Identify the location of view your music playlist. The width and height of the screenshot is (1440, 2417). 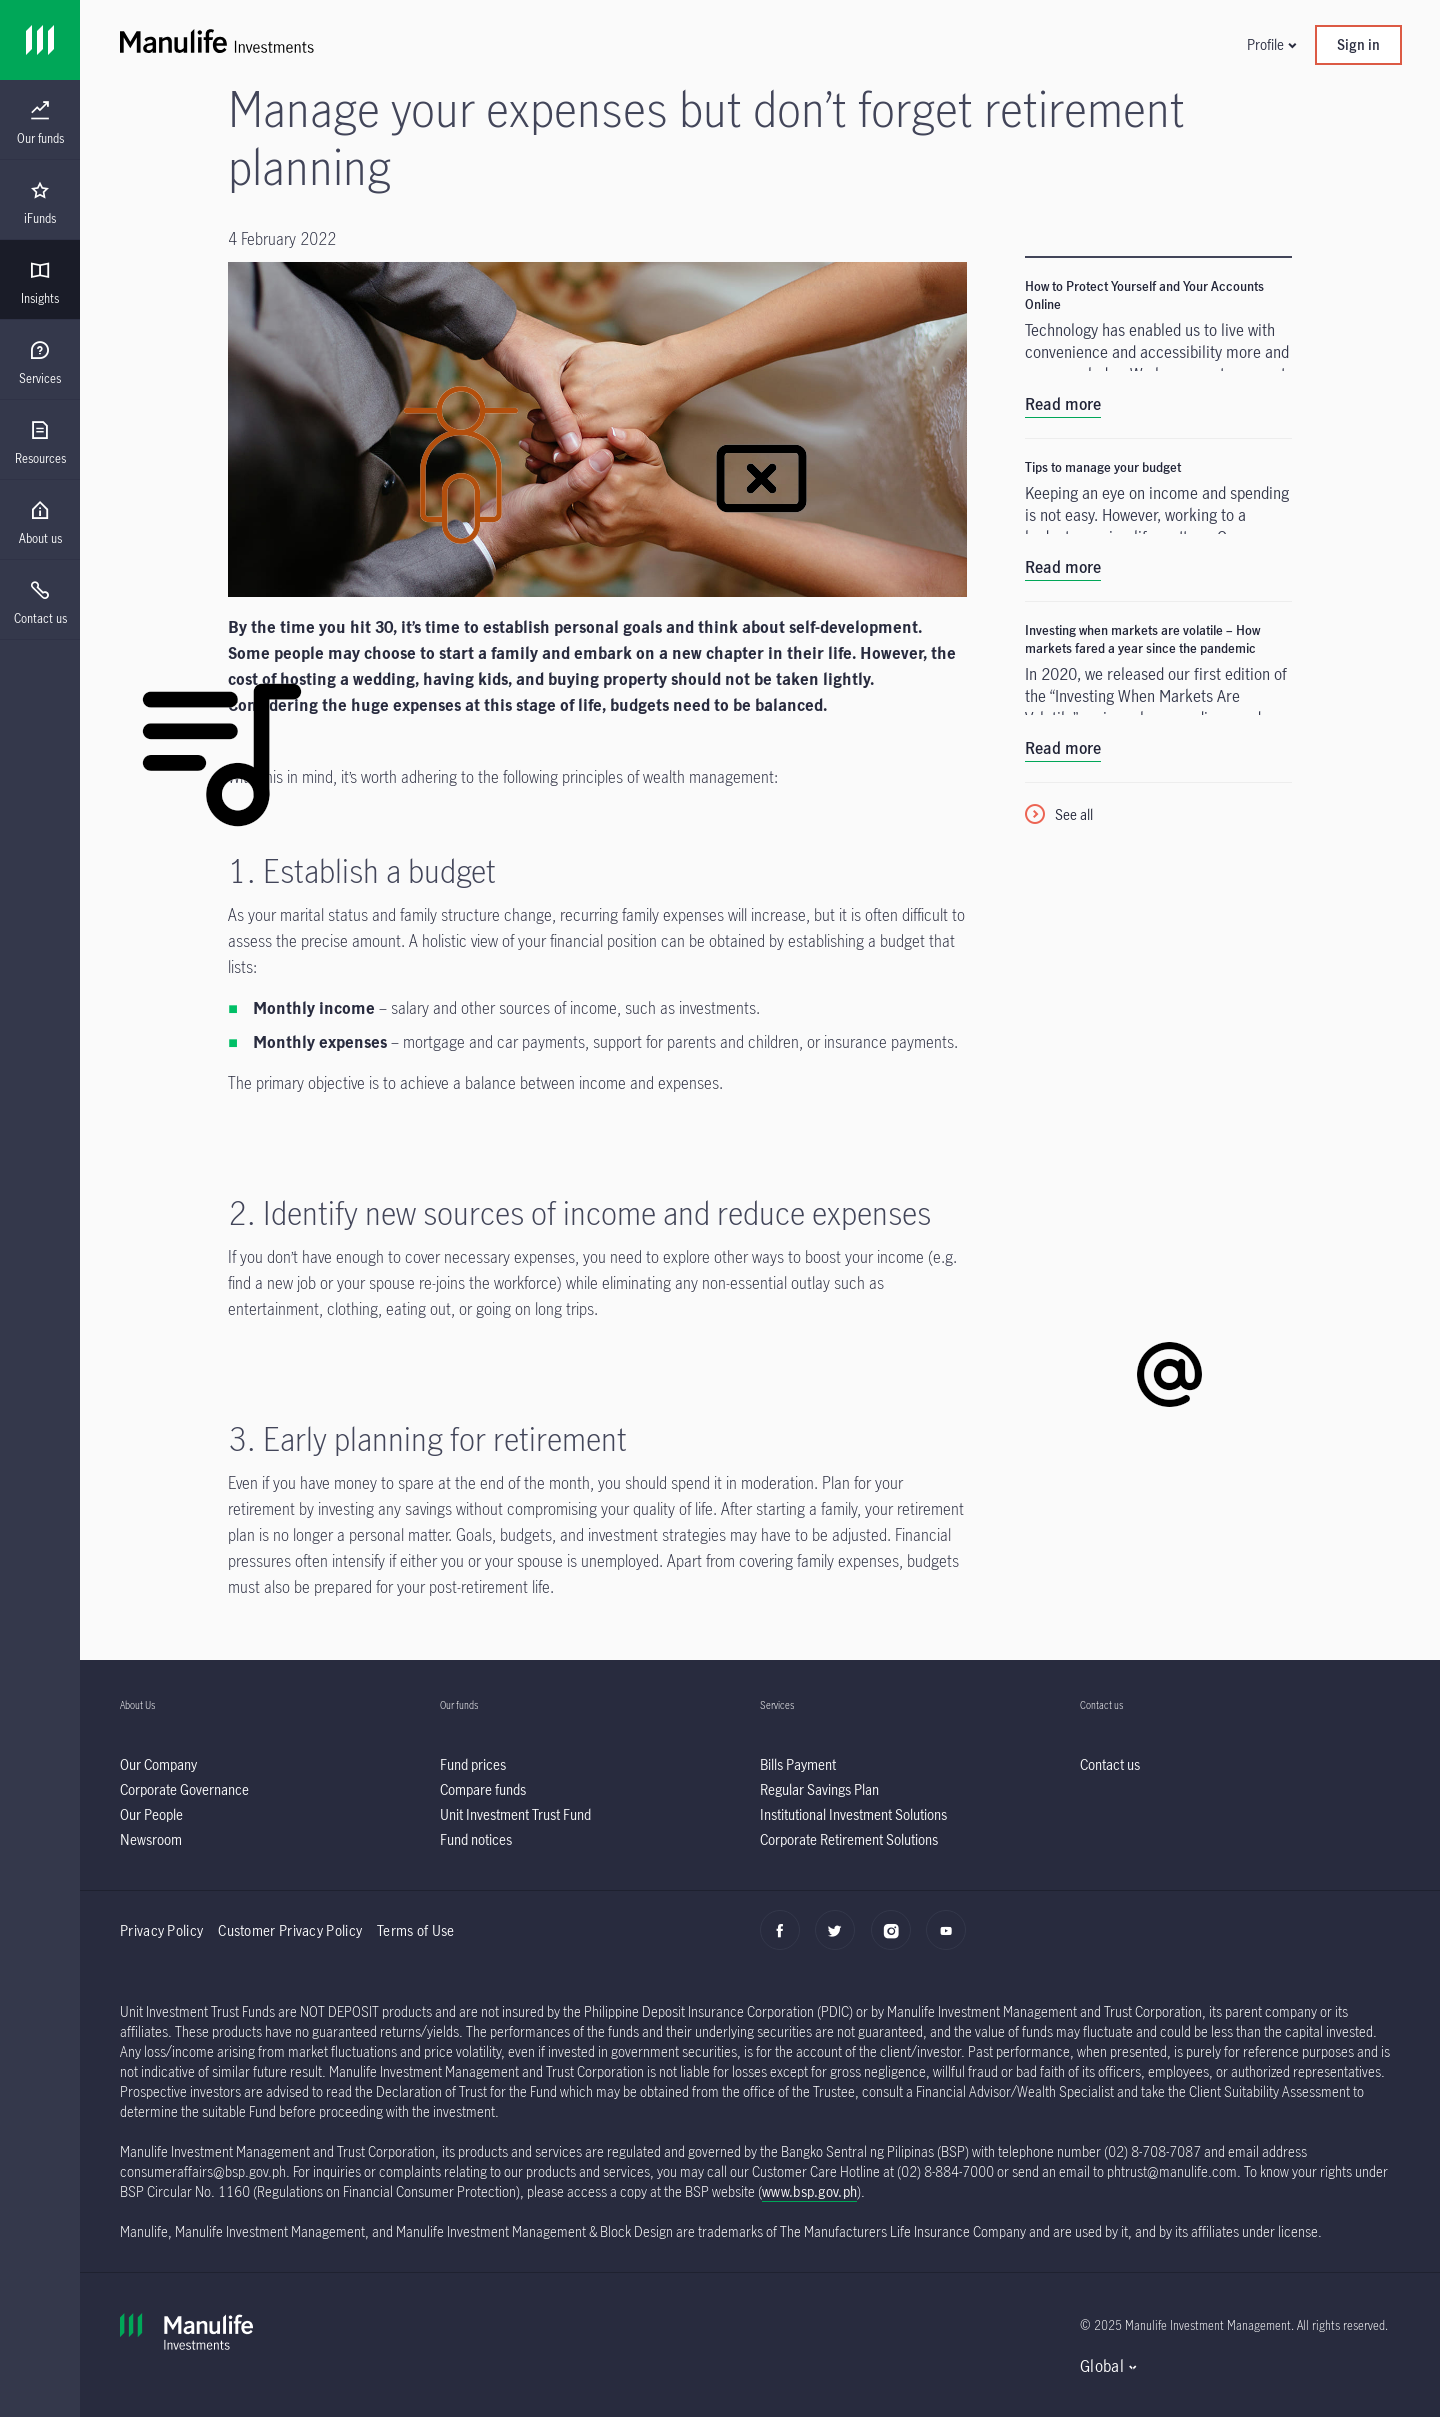
(222, 755).